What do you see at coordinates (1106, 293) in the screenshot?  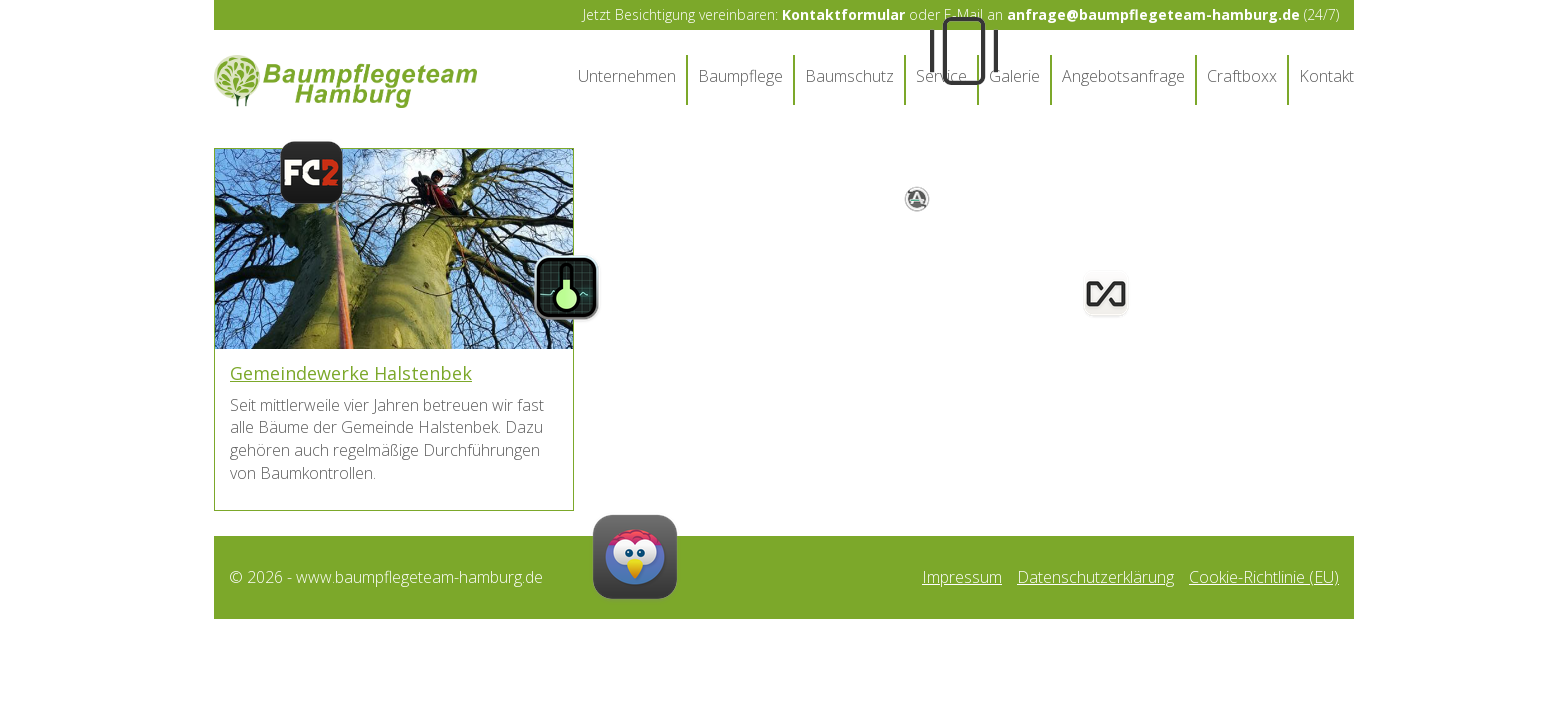 I see `open AnythingLLM app` at bounding box center [1106, 293].